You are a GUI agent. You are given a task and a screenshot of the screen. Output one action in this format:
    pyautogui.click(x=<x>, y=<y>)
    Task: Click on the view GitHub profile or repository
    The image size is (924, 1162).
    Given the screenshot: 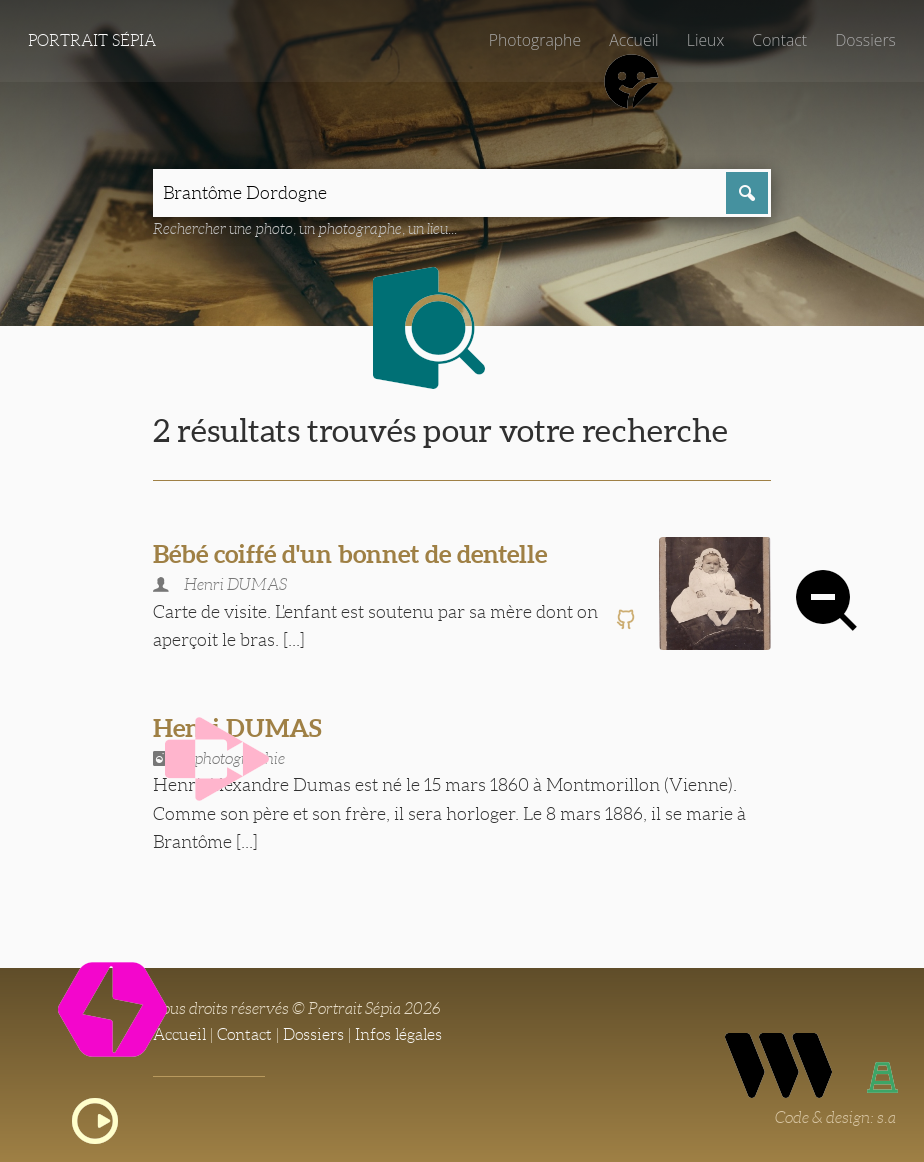 What is the action you would take?
    pyautogui.click(x=626, y=619)
    